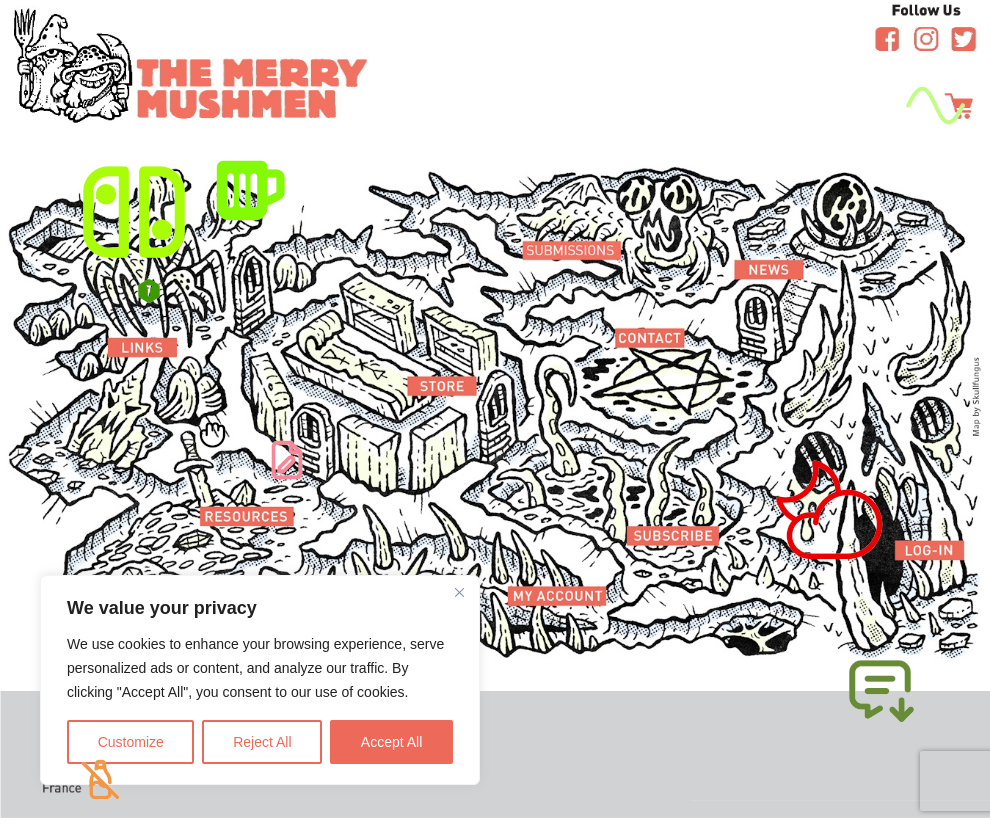 The image size is (990, 825). What do you see at coordinates (246, 190) in the screenshot?
I see `browse nearby bars or pubs` at bounding box center [246, 190].